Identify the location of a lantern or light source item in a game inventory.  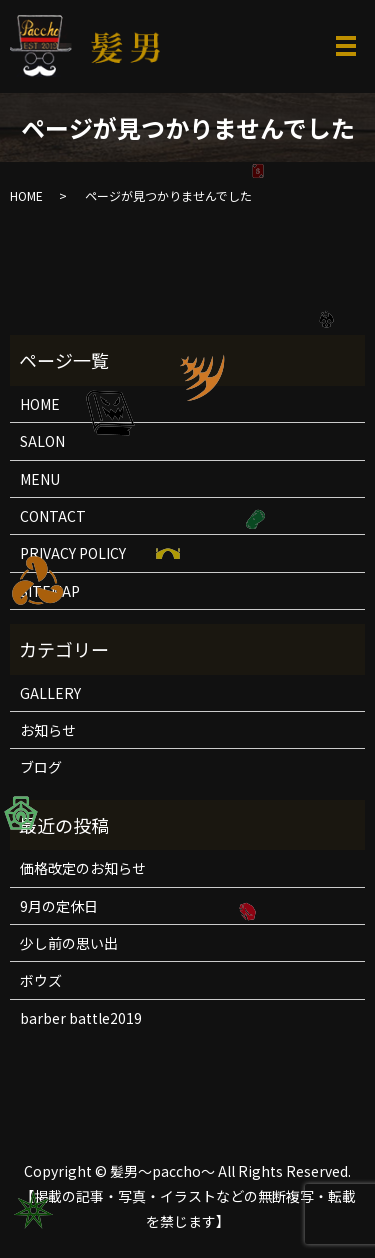
(21, 813).